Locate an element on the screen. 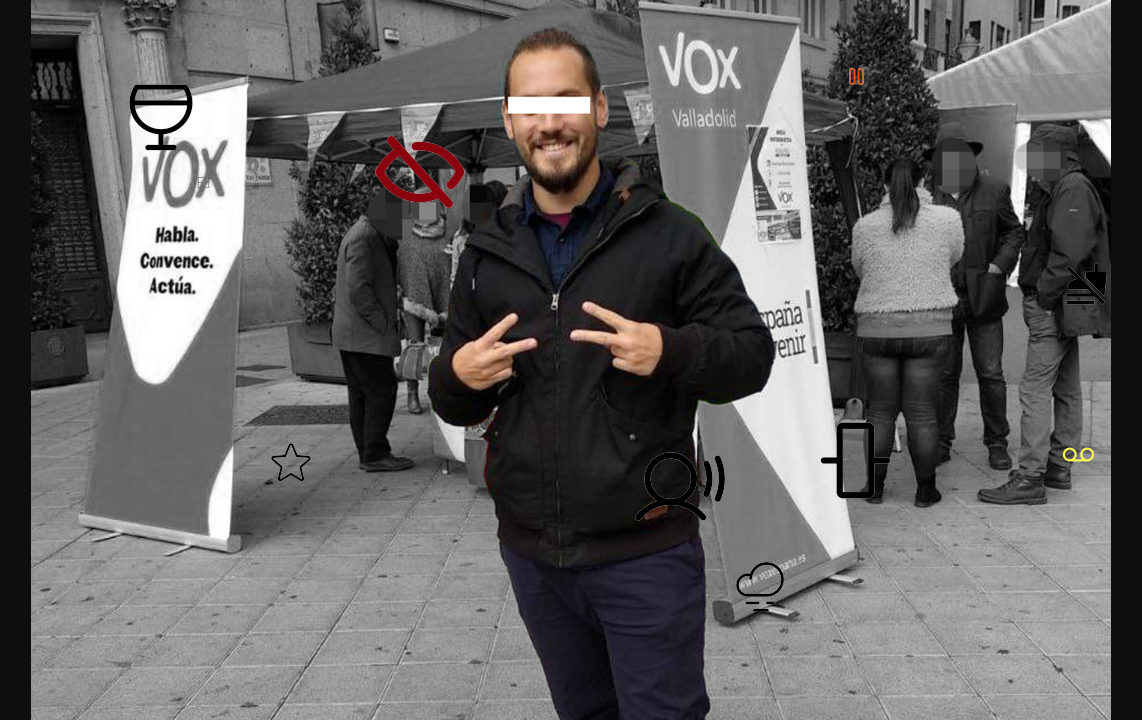 The height and width of the screenshot is (720, 1142). split view horizontally is located at coordinates (203, 182).